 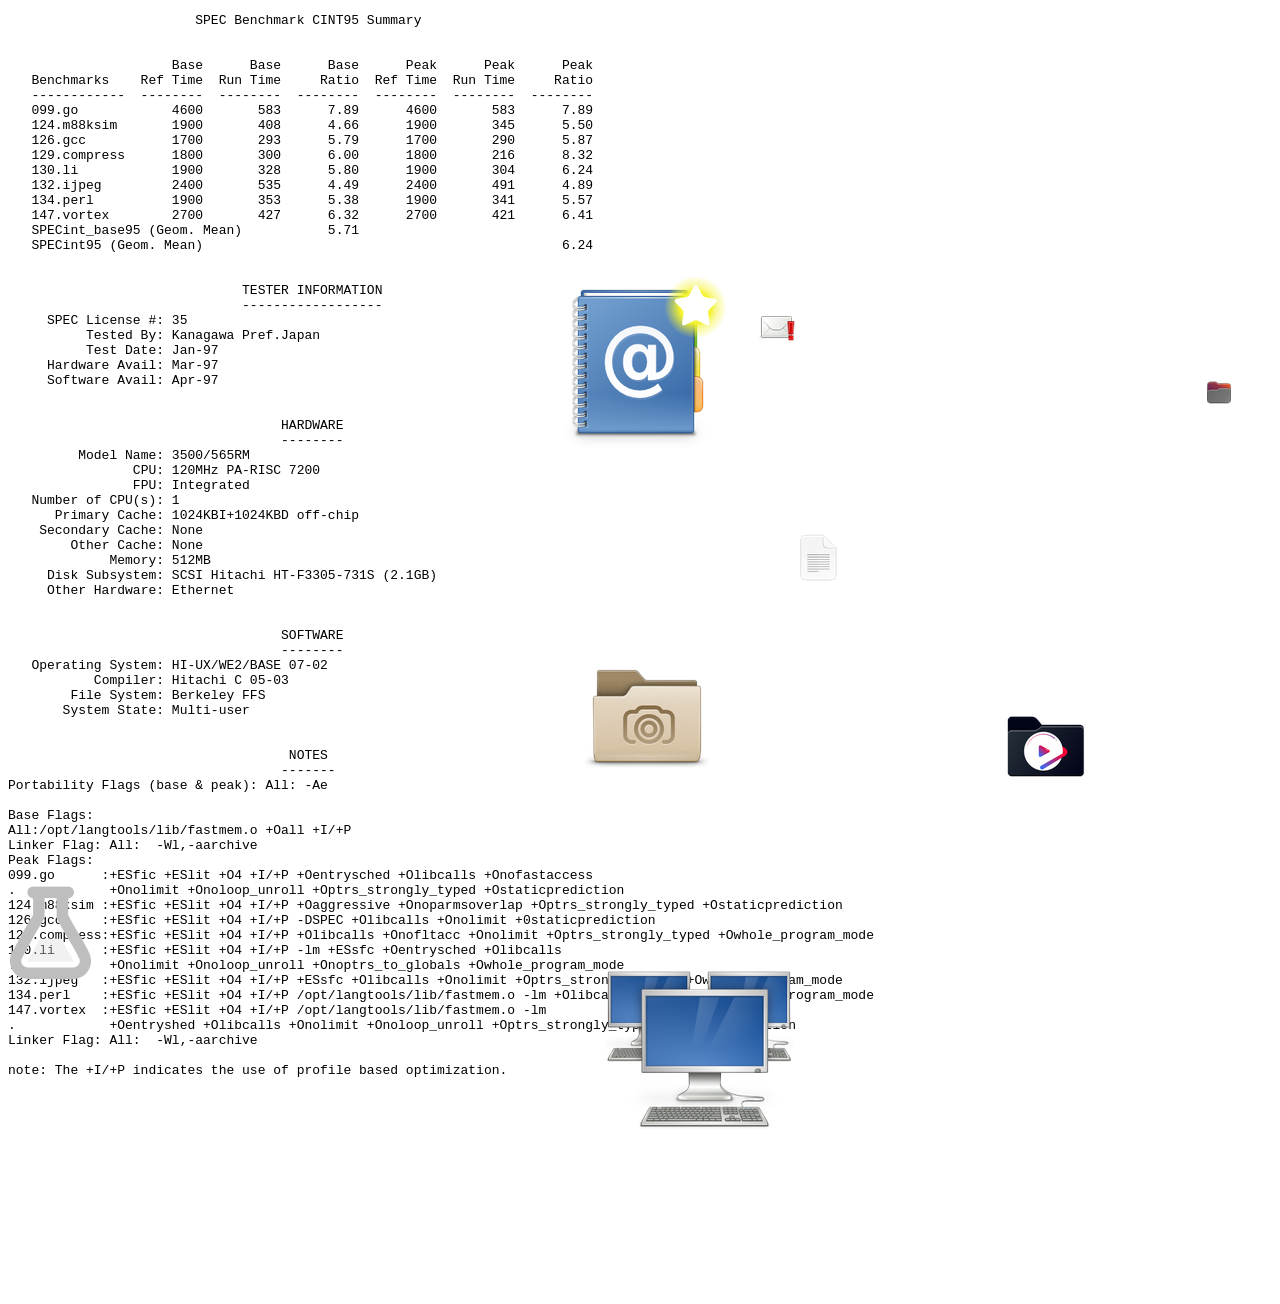 I want to click on indicates a folder is ready to accept a dragged item, so click(x=1219, y=392).